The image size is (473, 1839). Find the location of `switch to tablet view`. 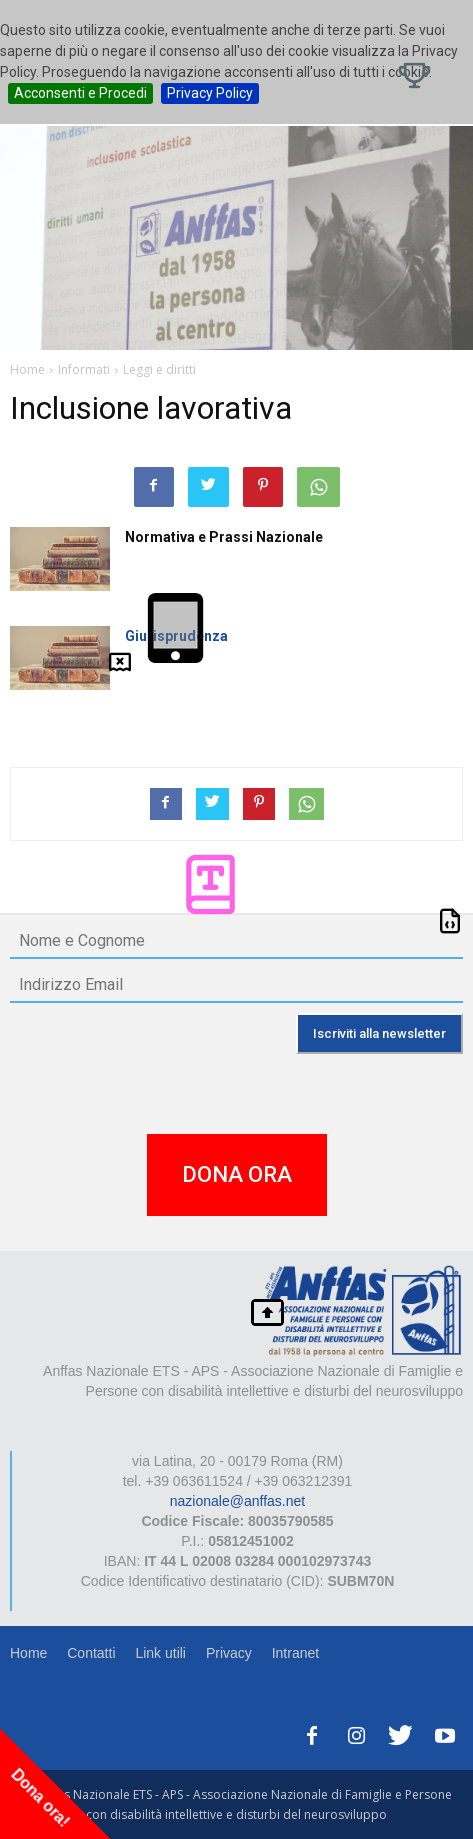

switch to tablet view is located at coordinates (177, 628).